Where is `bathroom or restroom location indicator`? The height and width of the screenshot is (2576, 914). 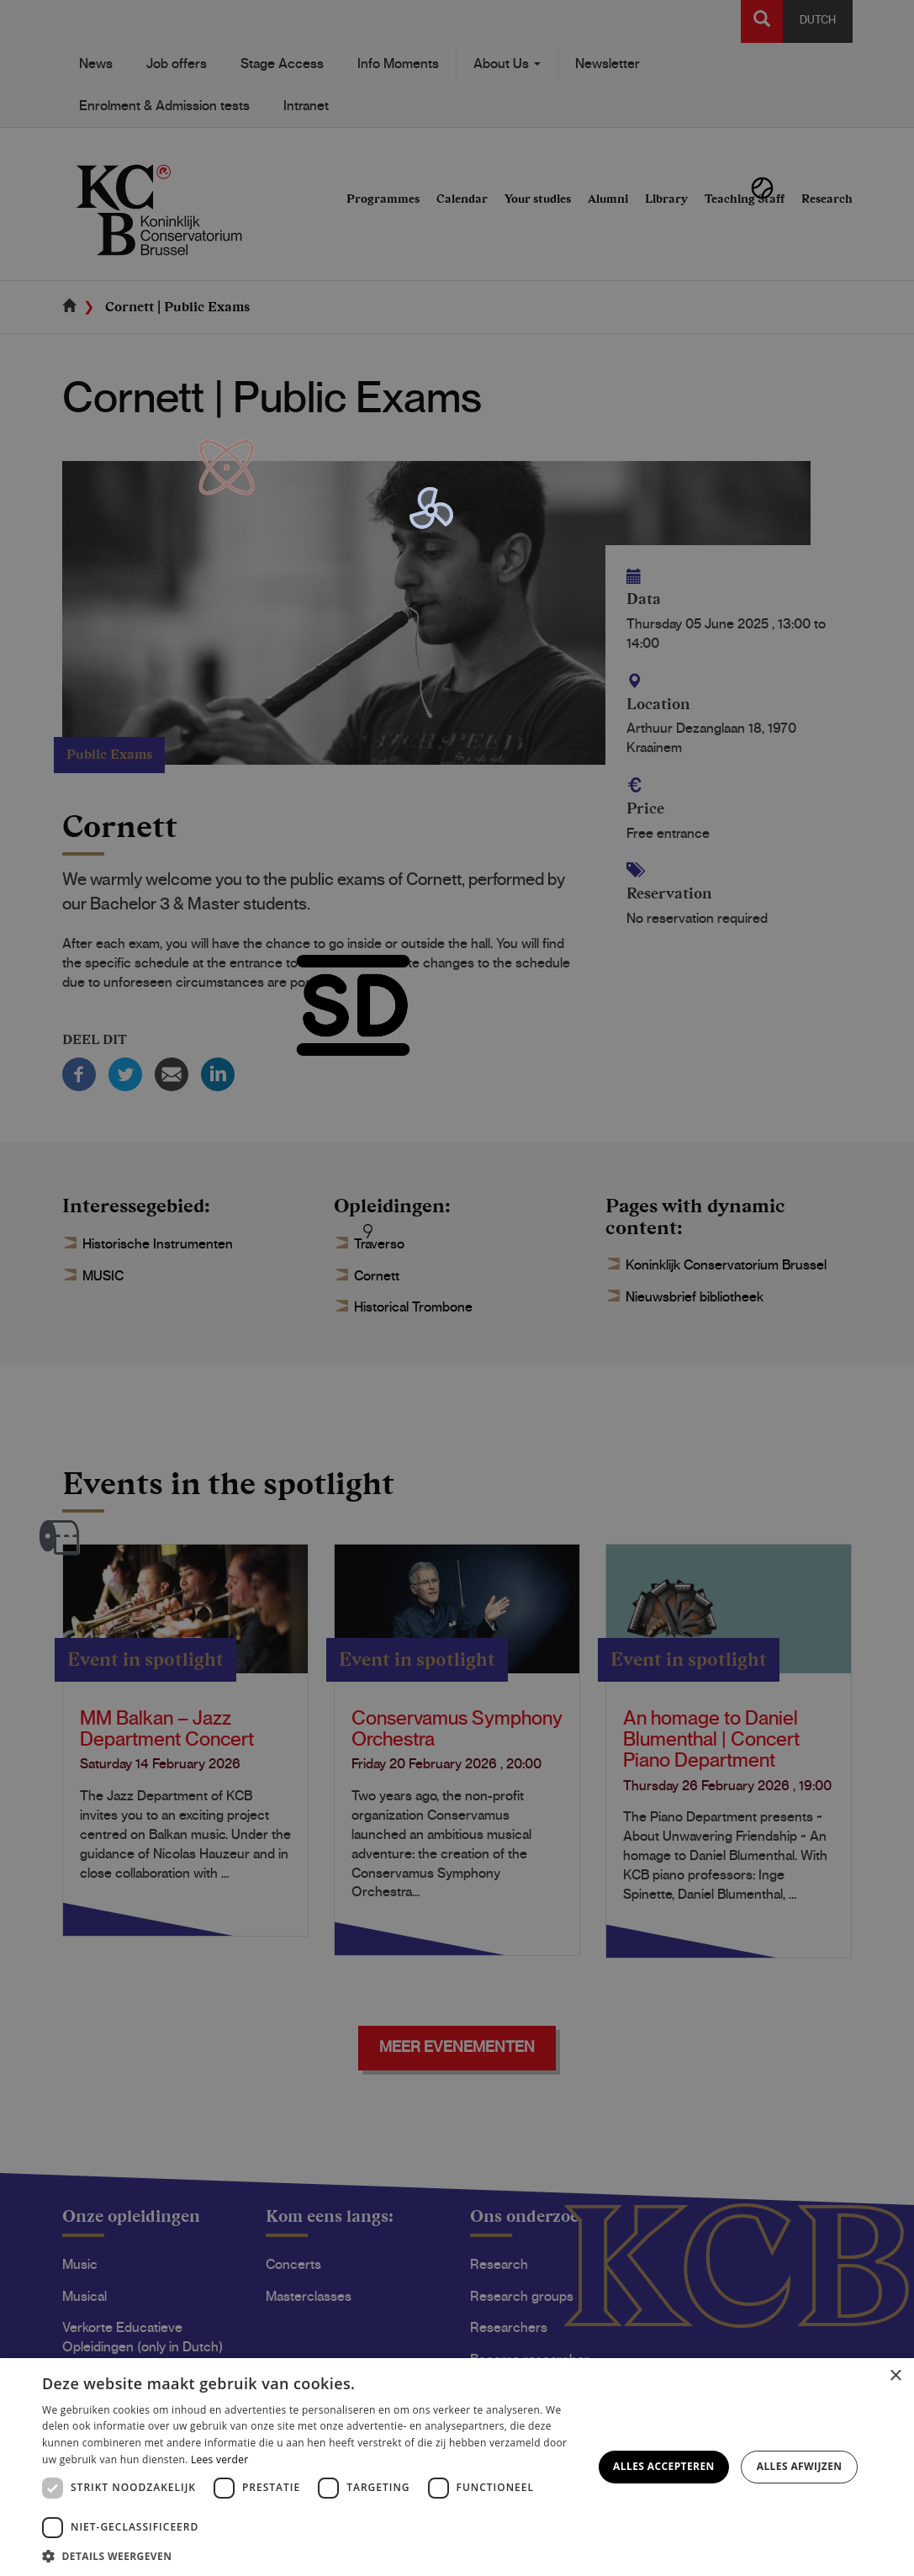 bathroom or restroom location indicator is located at coordinates (59, 1537).